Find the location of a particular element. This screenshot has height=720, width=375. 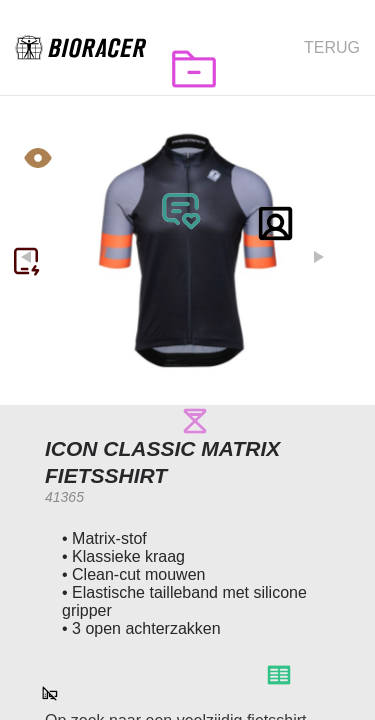

view or preview content is located at coordinates (38, 158).